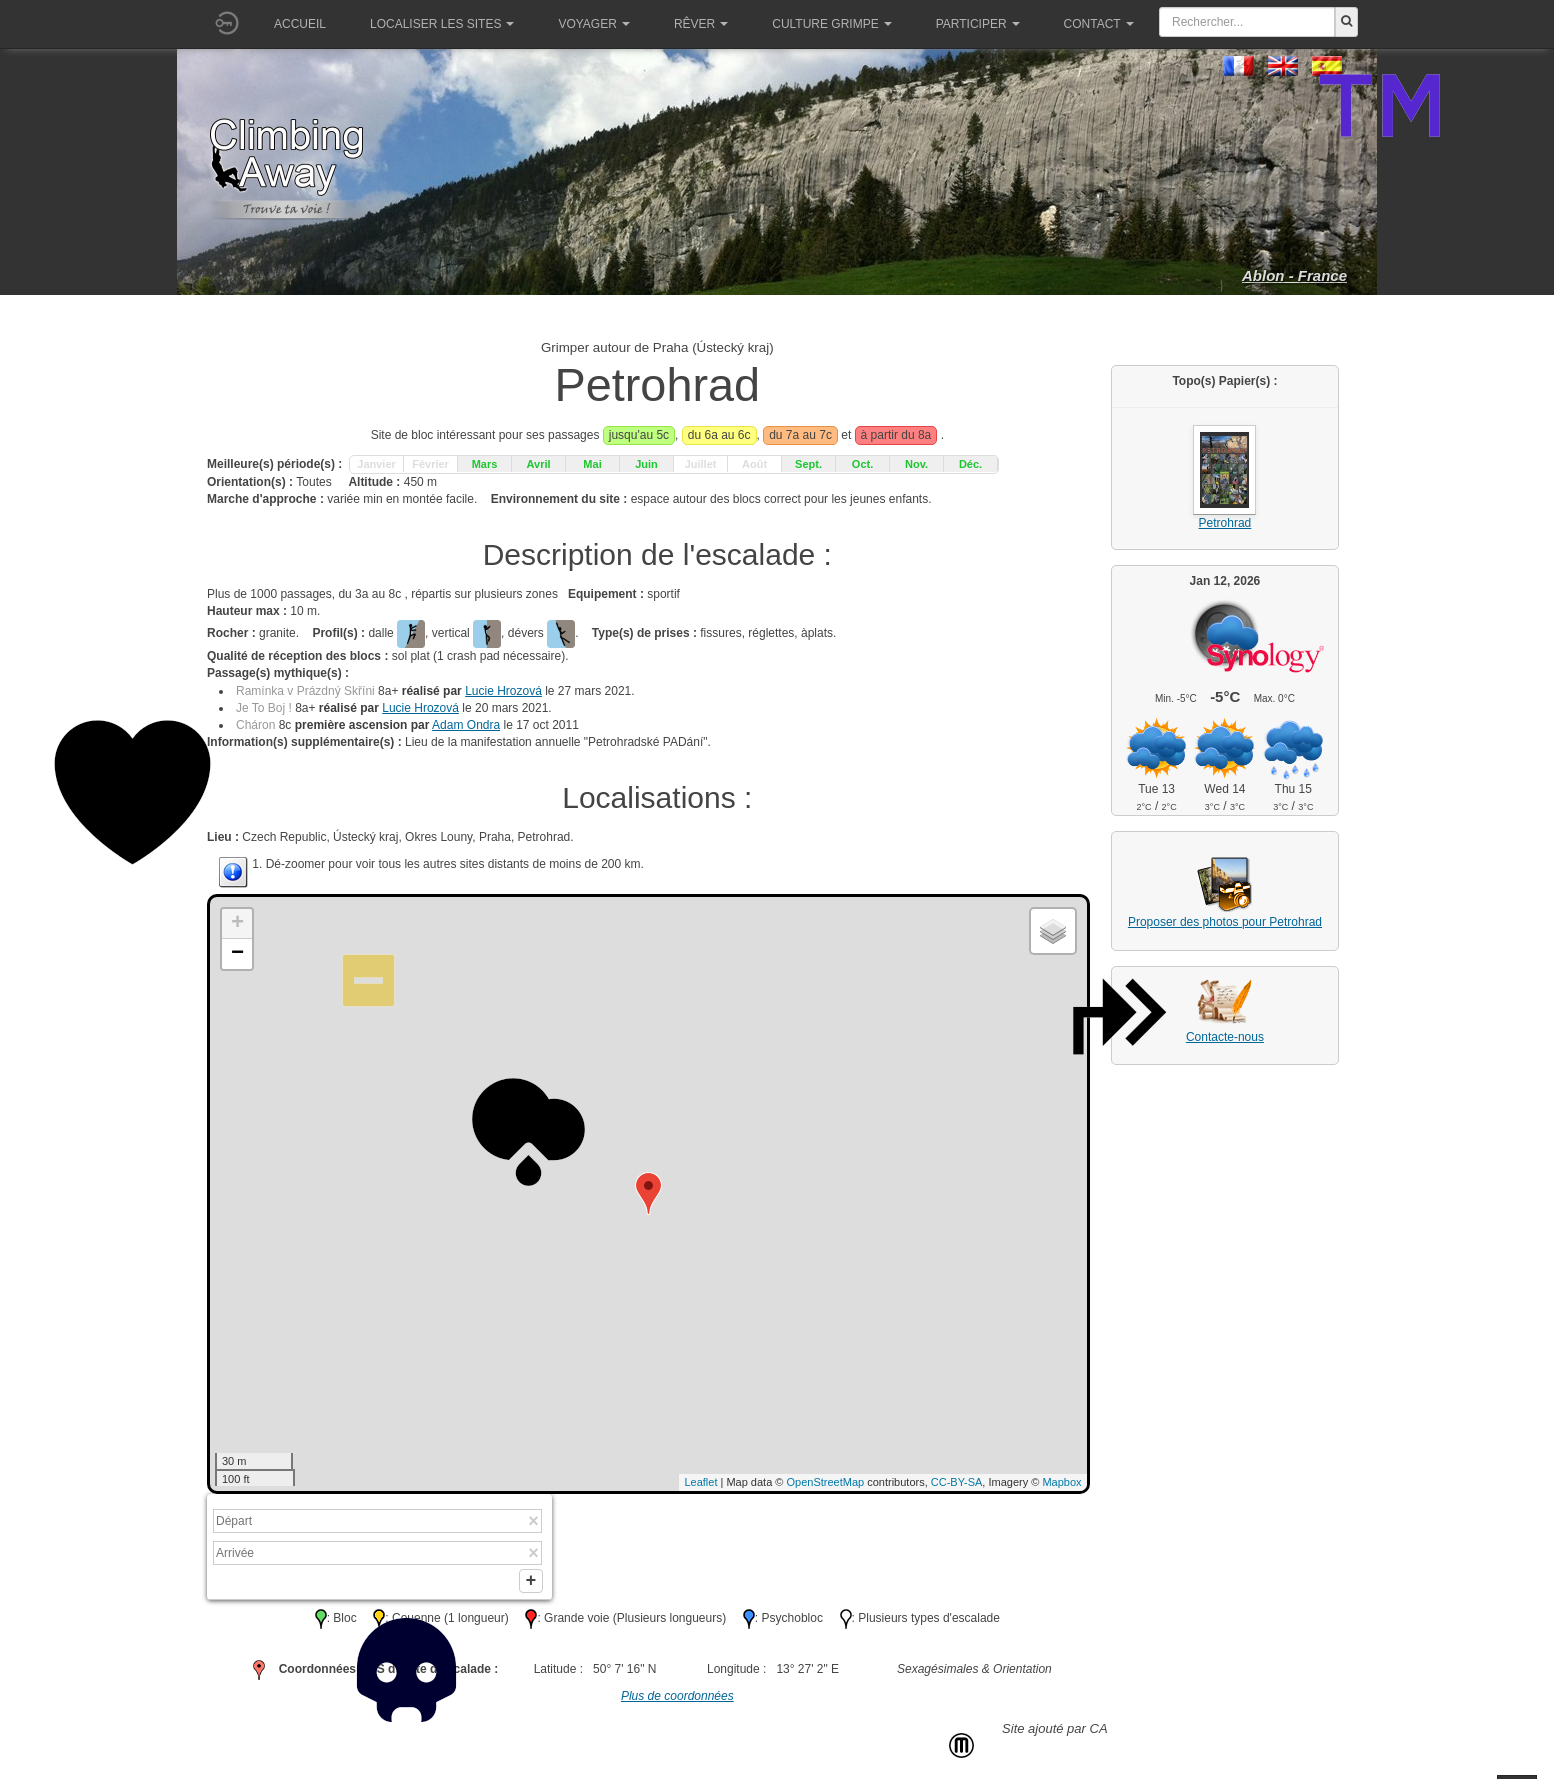  I want to click on indicates trademarked content or branding, so click(1382, 105).